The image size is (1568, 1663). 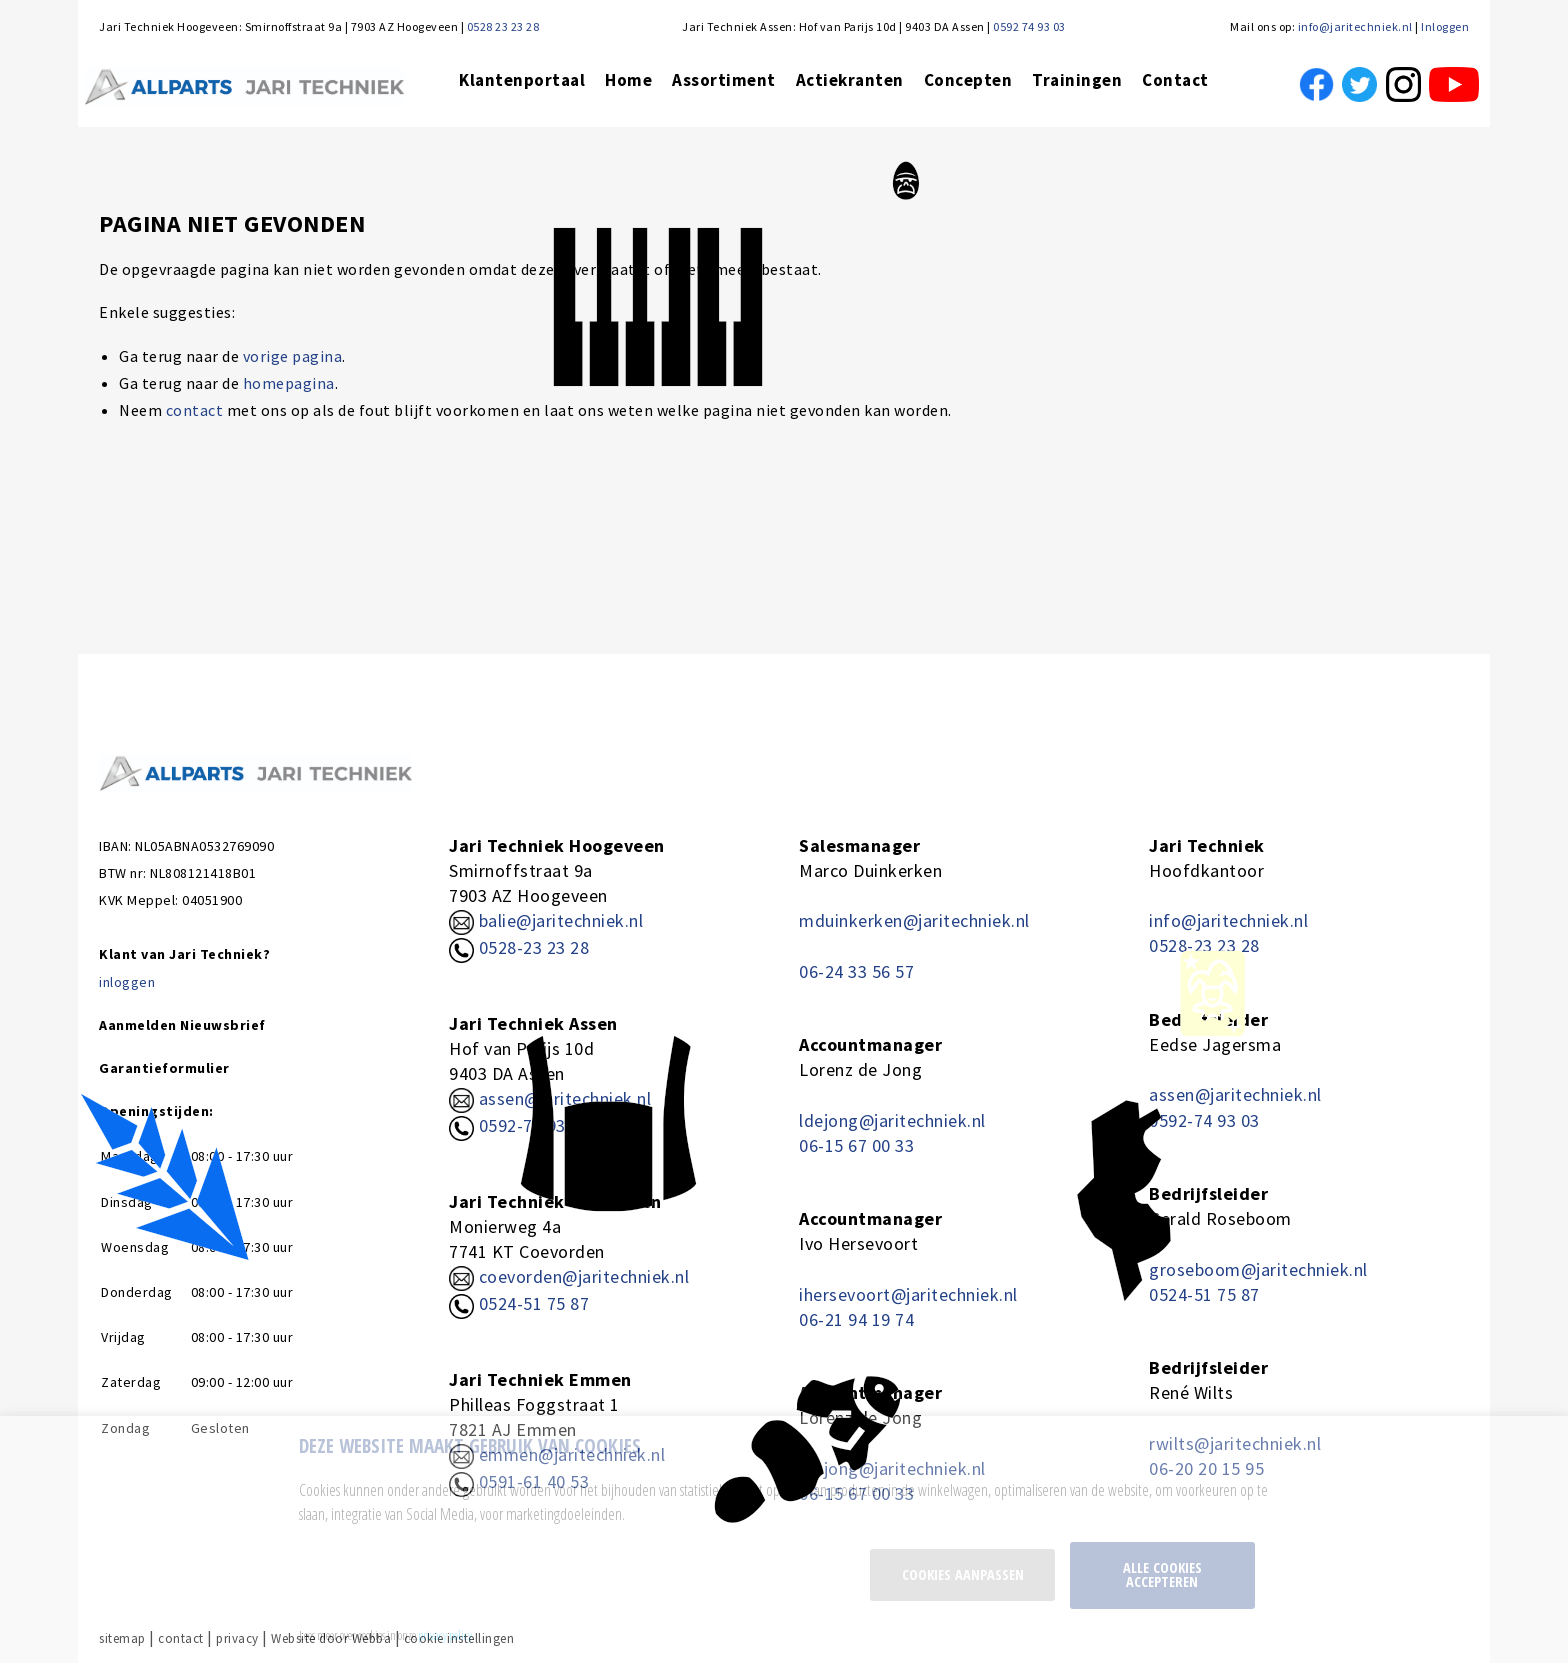 What do you see at coordinates (807, 1449) in the screenshot?
I see `indicates aquarium or marine life category` at bounding box center [807, 1449].